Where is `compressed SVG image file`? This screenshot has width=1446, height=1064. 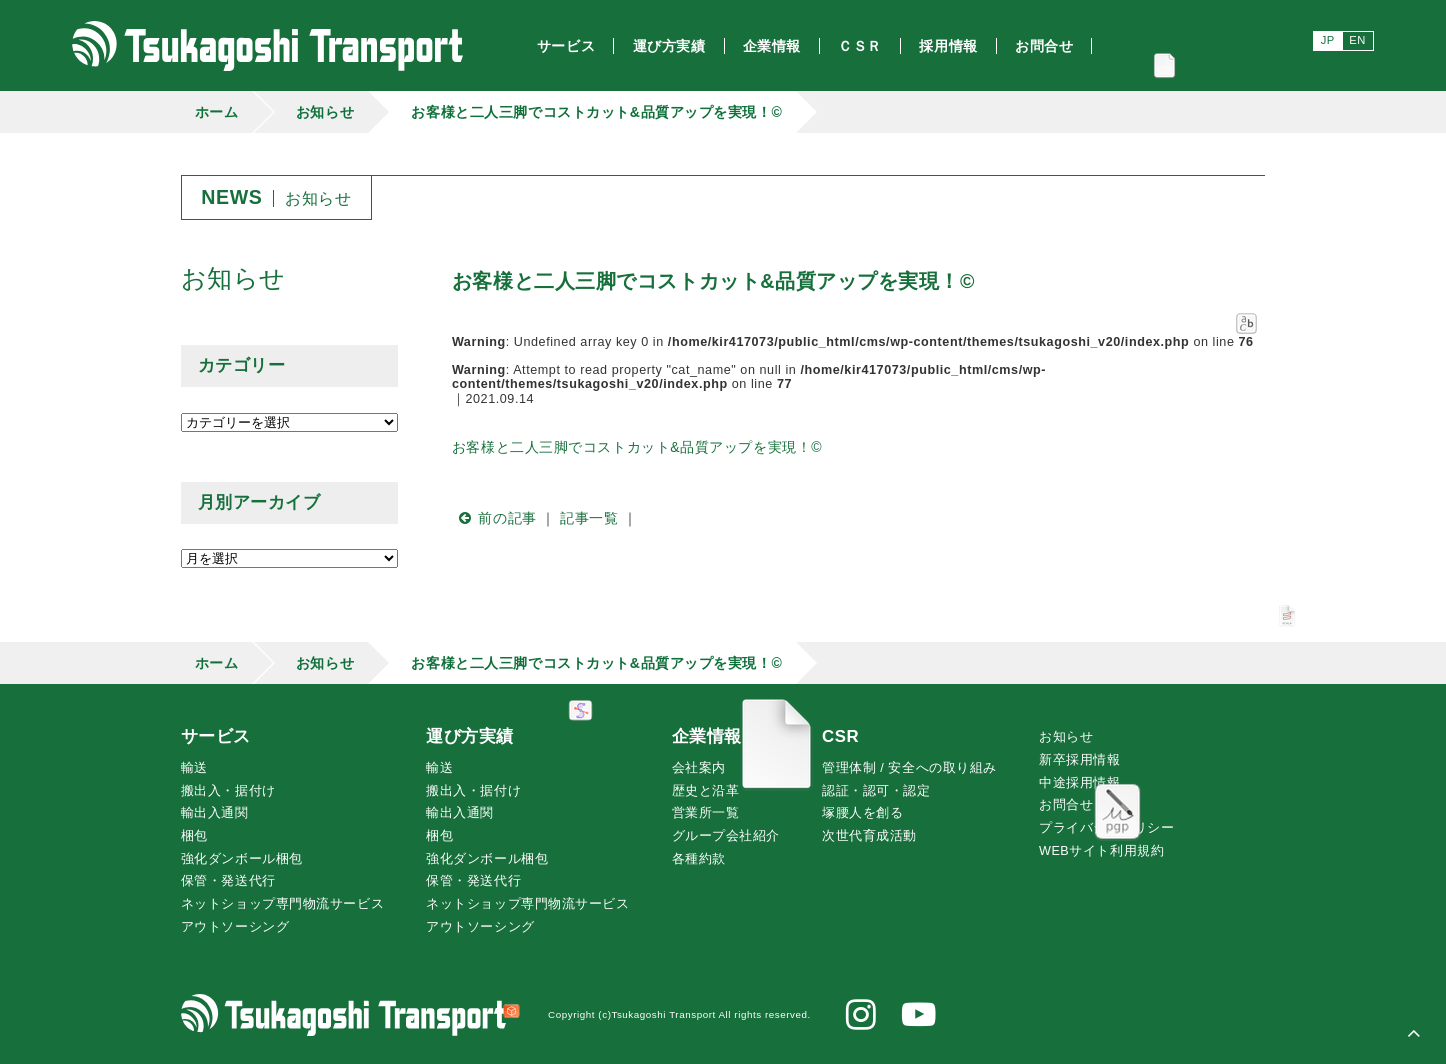 compressed SVG image file is located at coordinates (580, 709).